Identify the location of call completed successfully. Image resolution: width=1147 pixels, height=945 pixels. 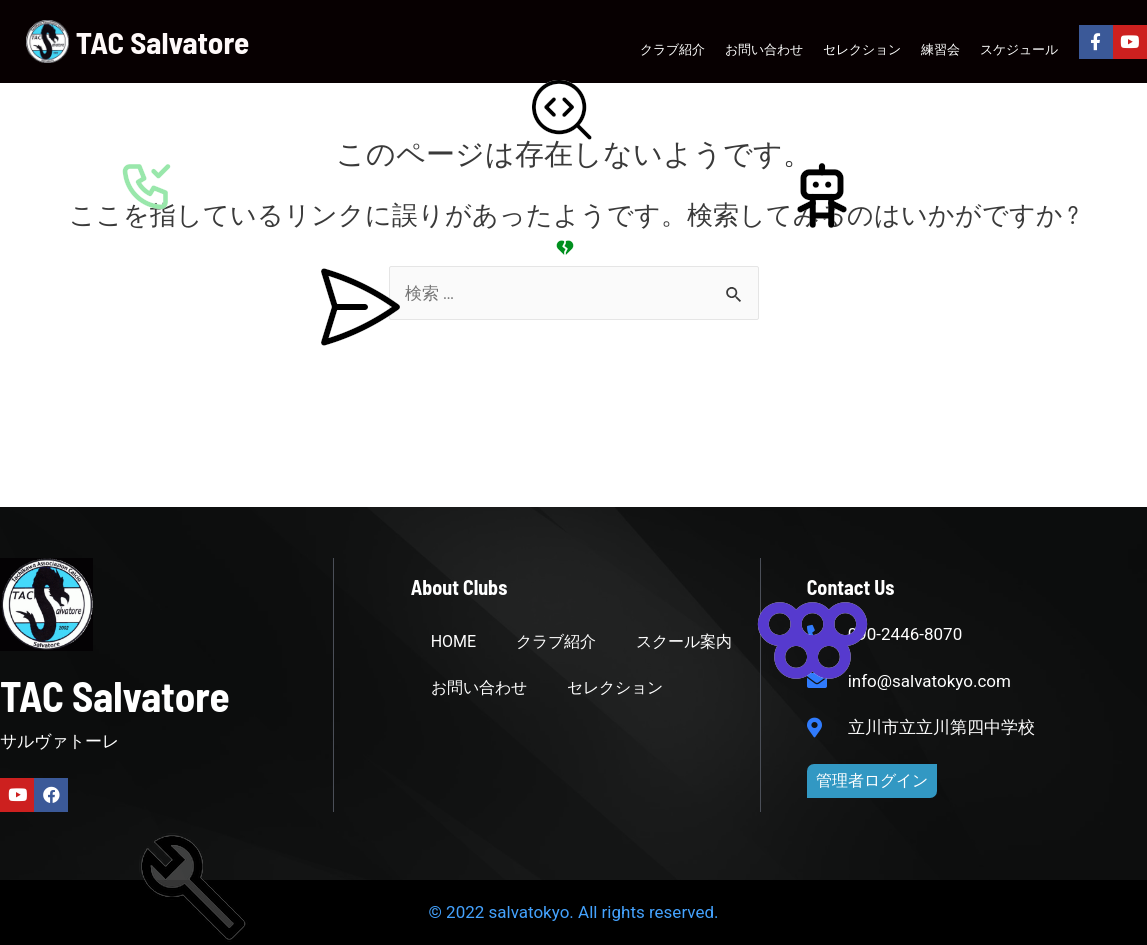
(146, 185).